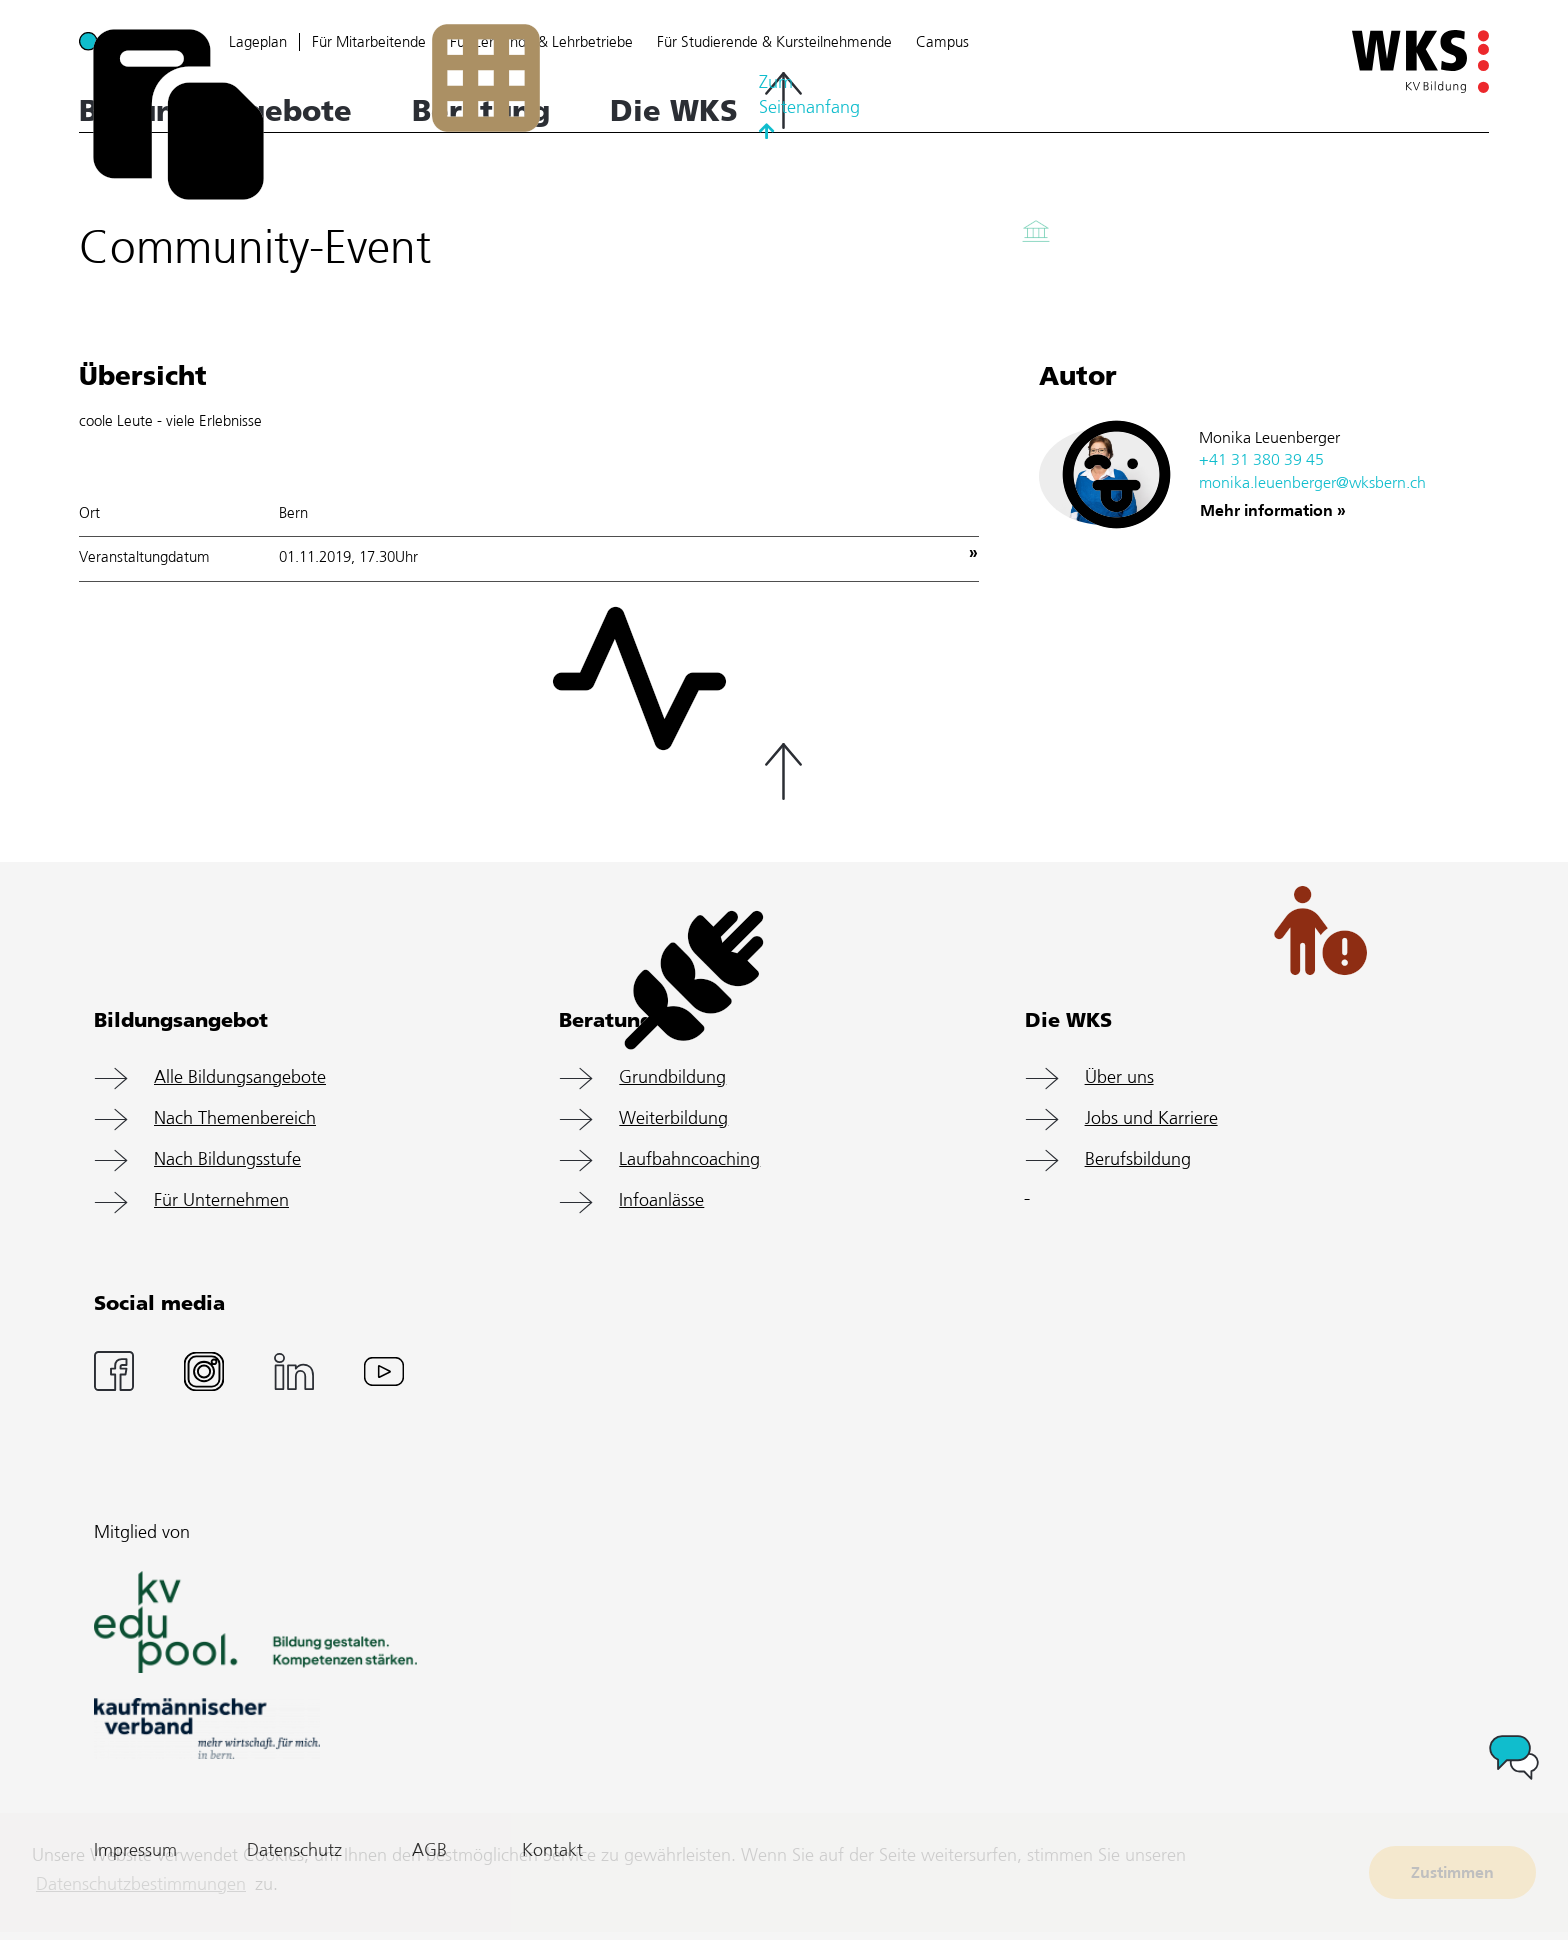 Image resolution: width=1568 pixels, height=1940 pixels. Describe the element at coordinates (639, 681) in the screenshot. I see `view health or heart rate data` at that location.